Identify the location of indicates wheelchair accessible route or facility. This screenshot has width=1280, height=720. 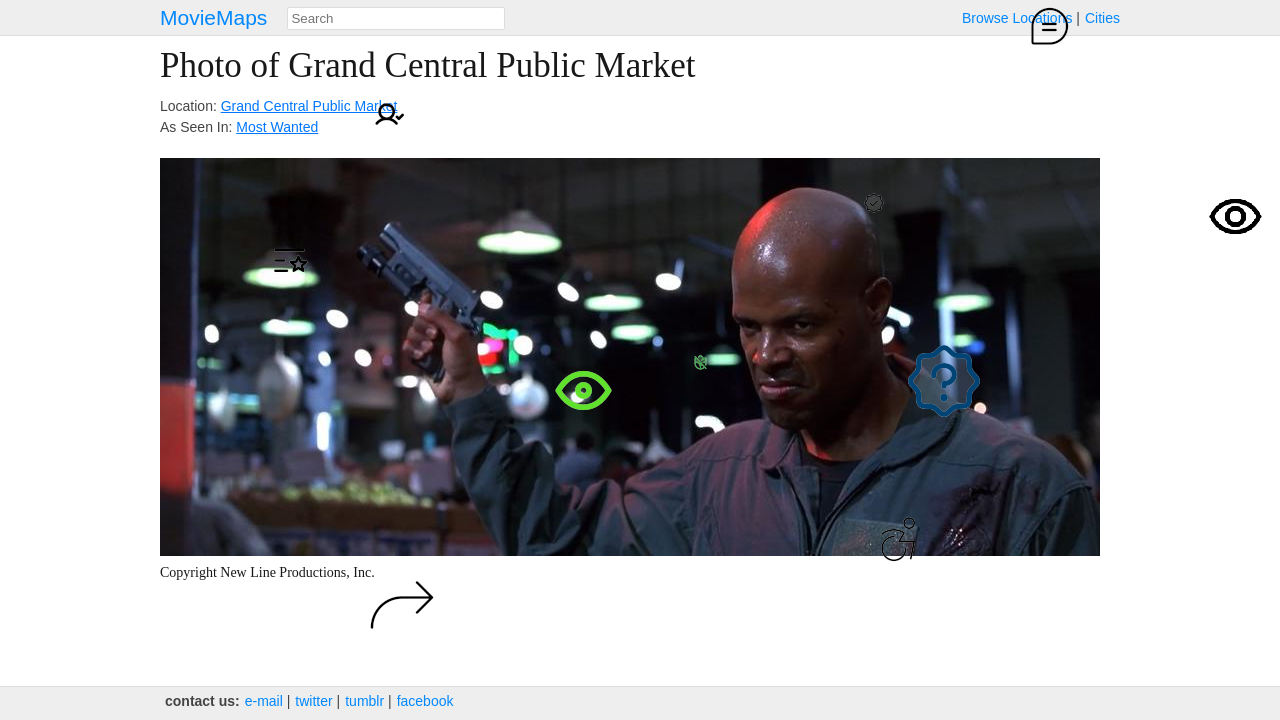
(899, 540).